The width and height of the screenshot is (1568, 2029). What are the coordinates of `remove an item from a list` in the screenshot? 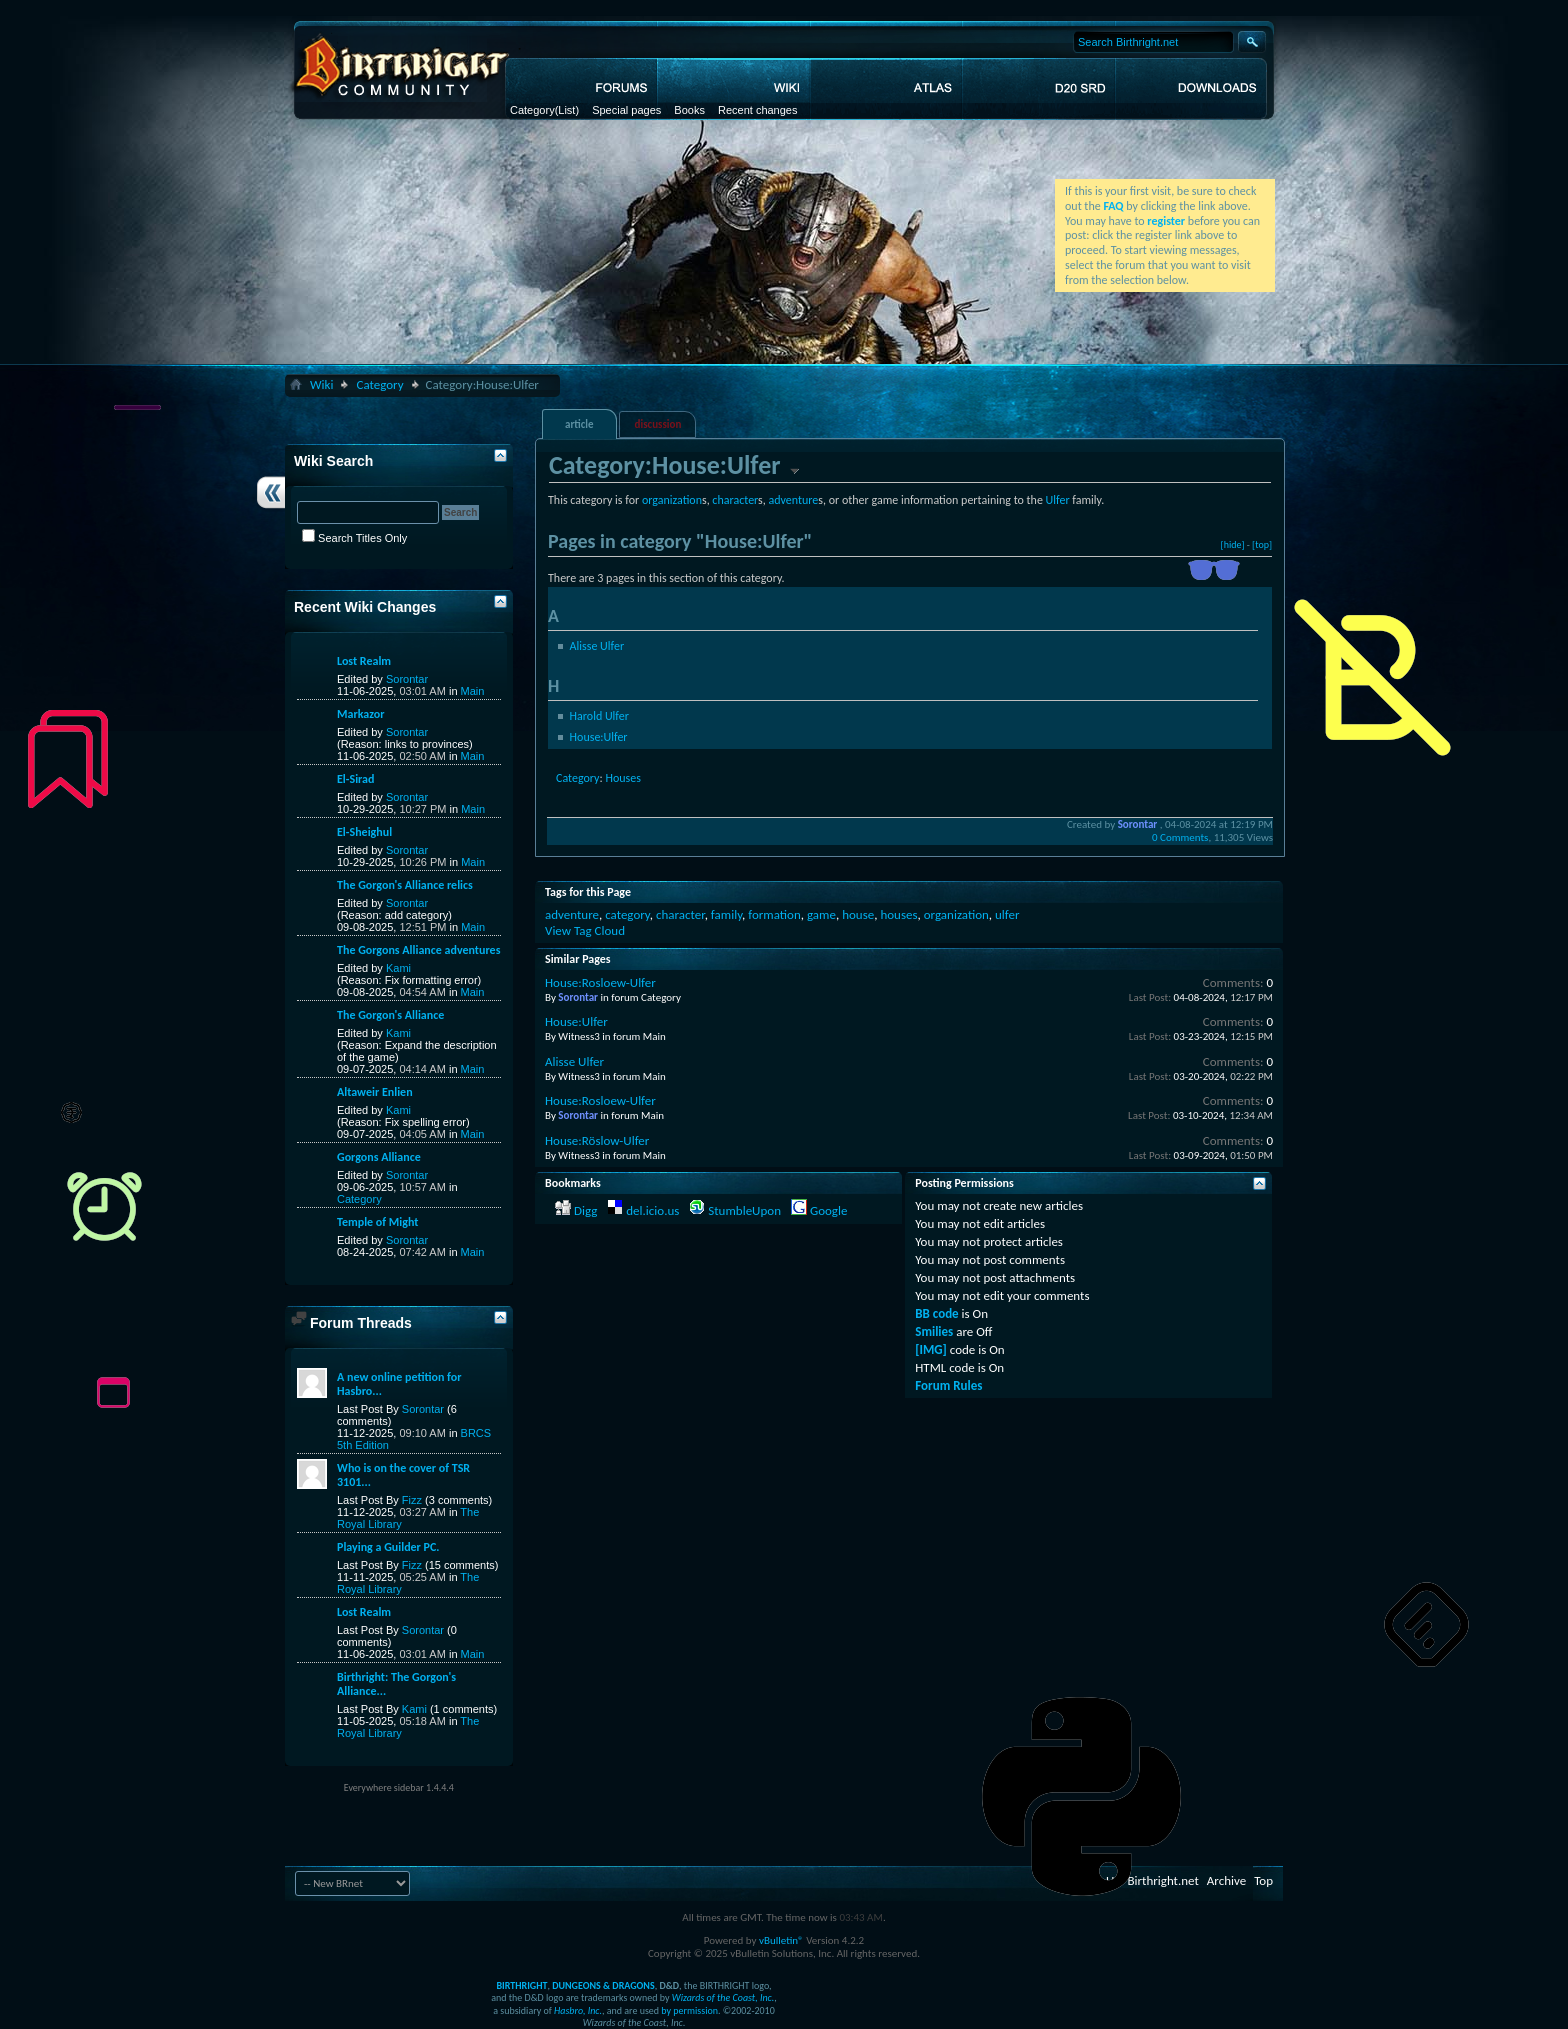 It's located at (137, 407).